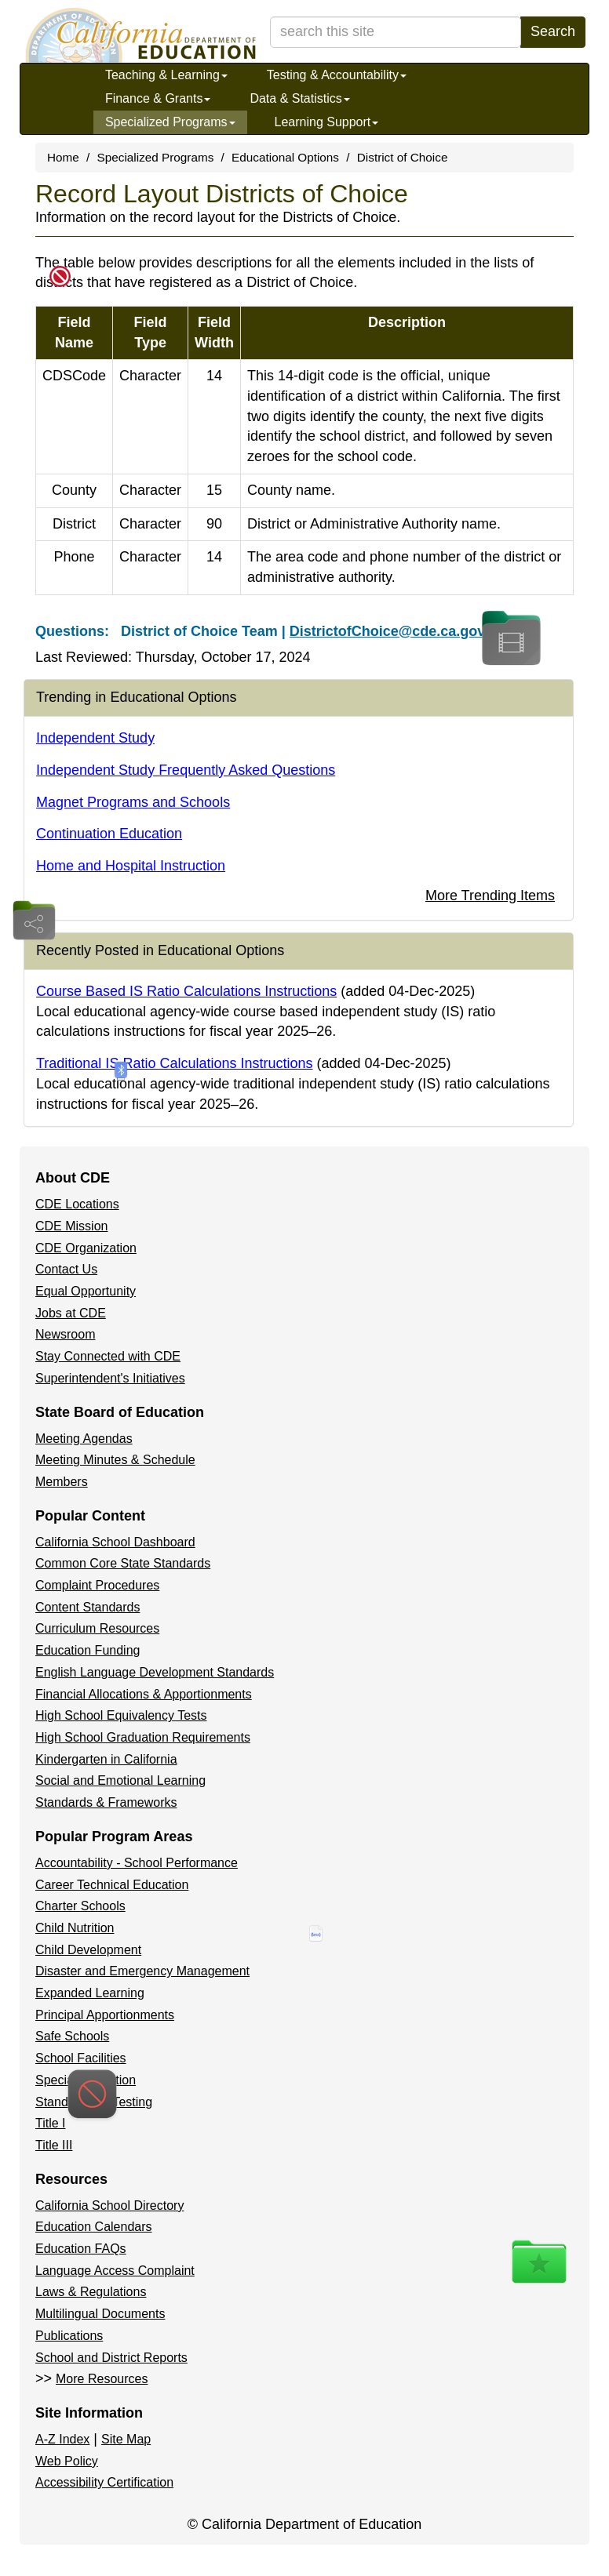  I want to click on access your public shared folder, so click(34, 920).